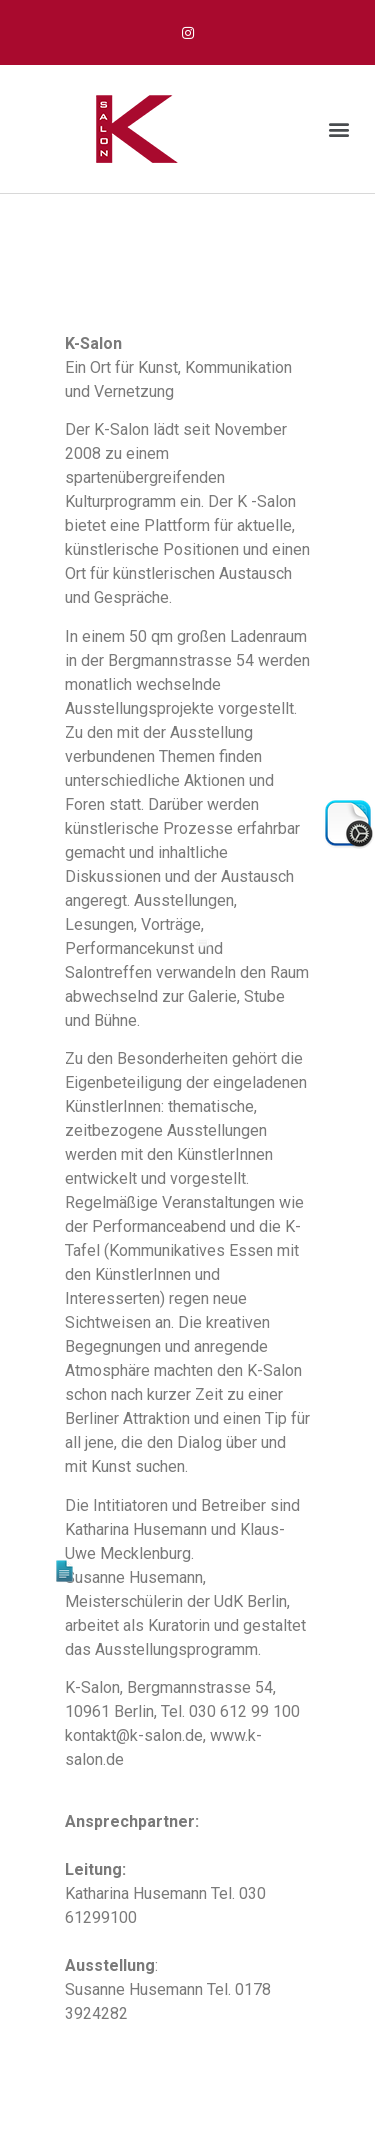 This screenshot has width=375, height=2130. What do you see at coordinates (348, 823) in the screenshot?
I see `configure file type associations and default apps` at bounding box center [348, 823].